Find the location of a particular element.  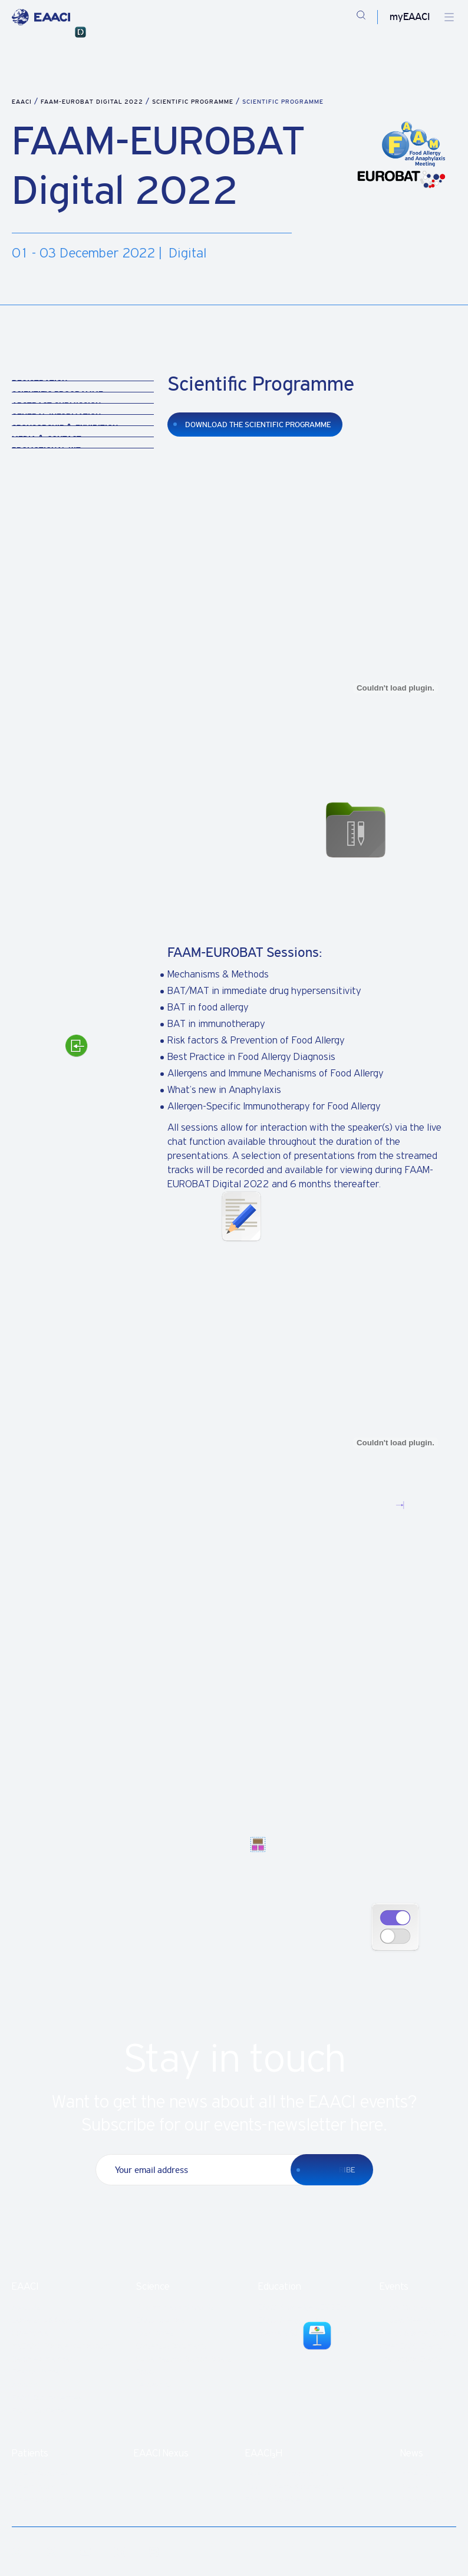

access your templates folder is located at coordinates (355, 830).